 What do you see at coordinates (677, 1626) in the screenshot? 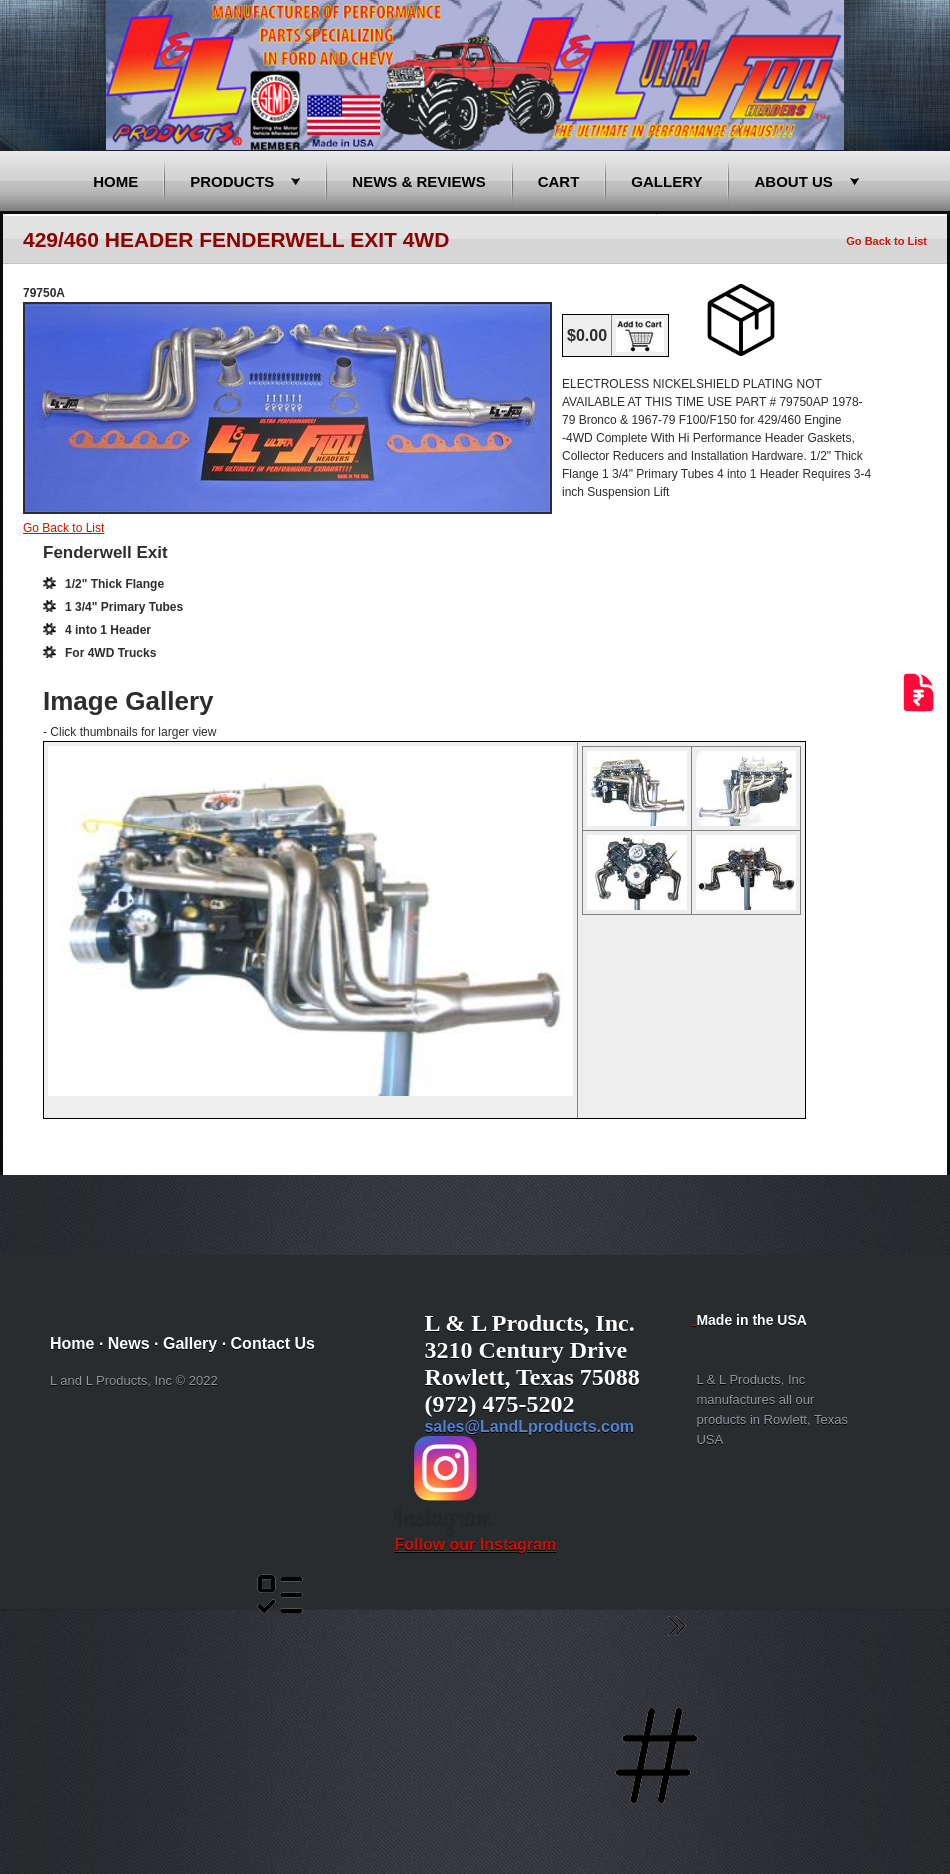
I see `skip forward or advance quickly` at bounding box center [677, 1626].